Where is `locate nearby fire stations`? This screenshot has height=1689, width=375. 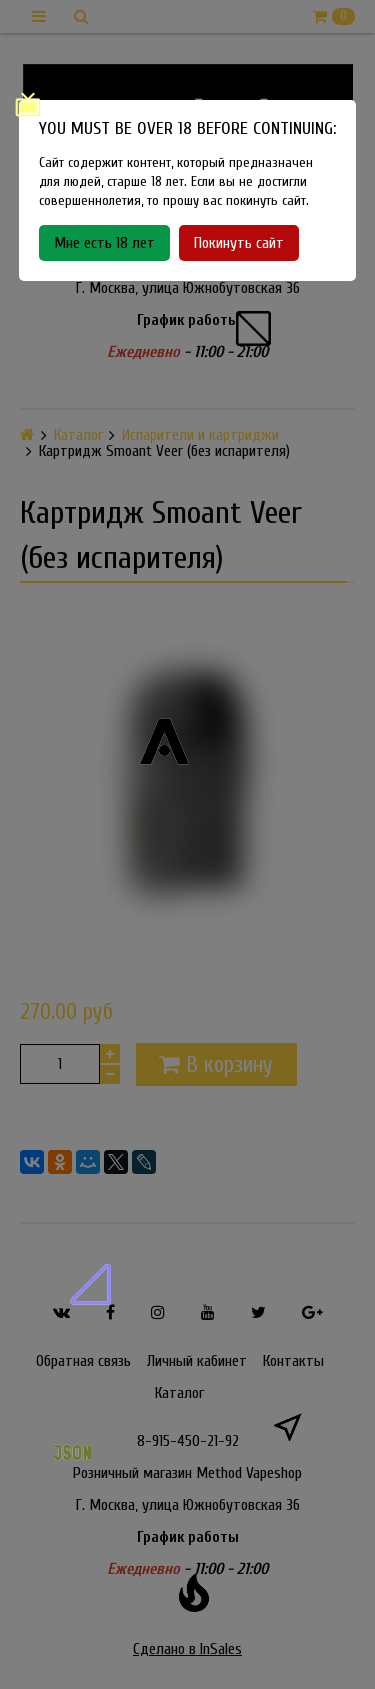
locate nearby fire stations is located at coordinates (194, 1593).